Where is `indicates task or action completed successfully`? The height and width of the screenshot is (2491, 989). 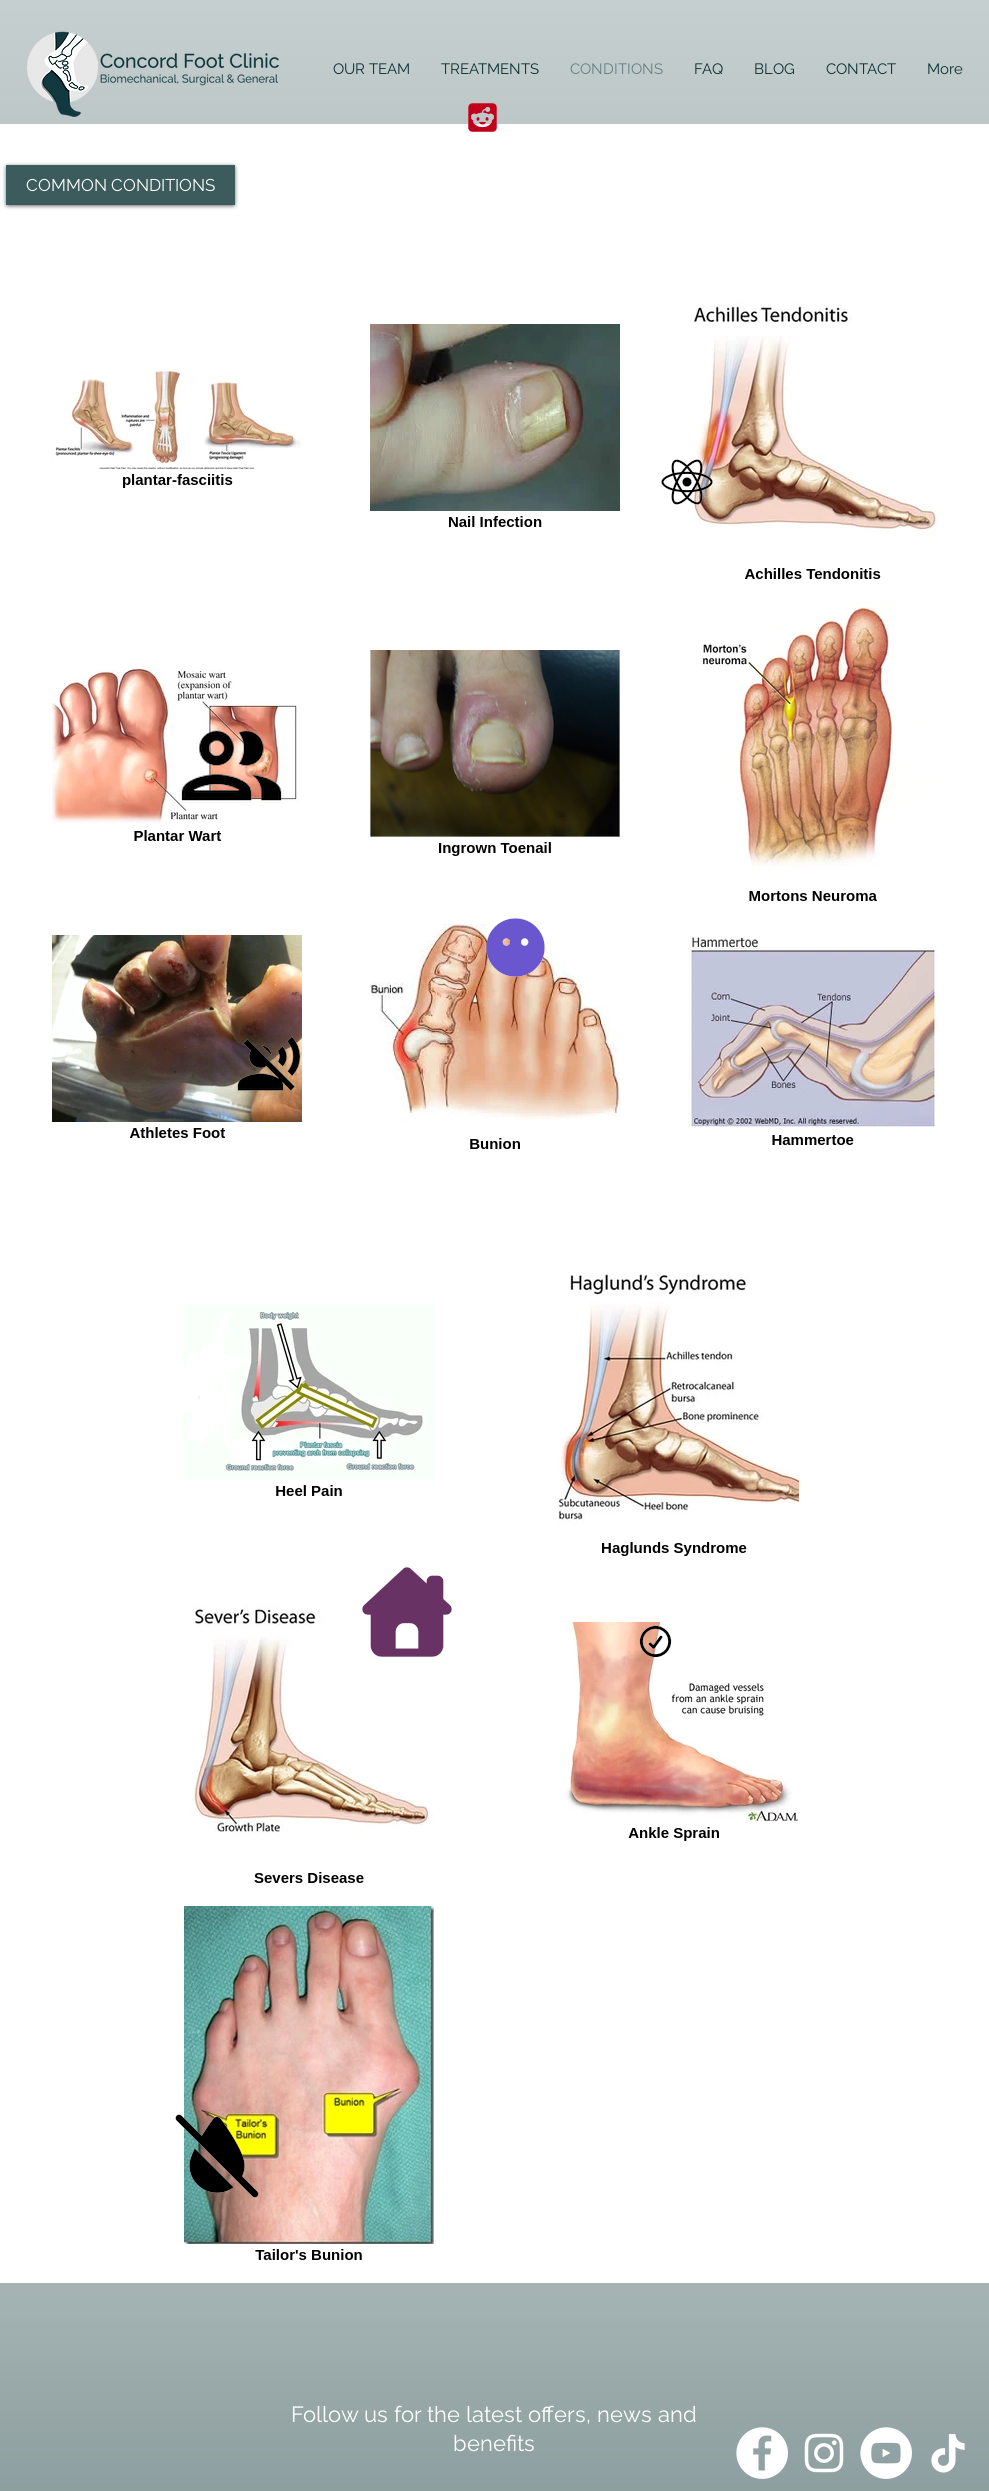
indicates task or action completed successfully is located at coordinates (655, 1641).